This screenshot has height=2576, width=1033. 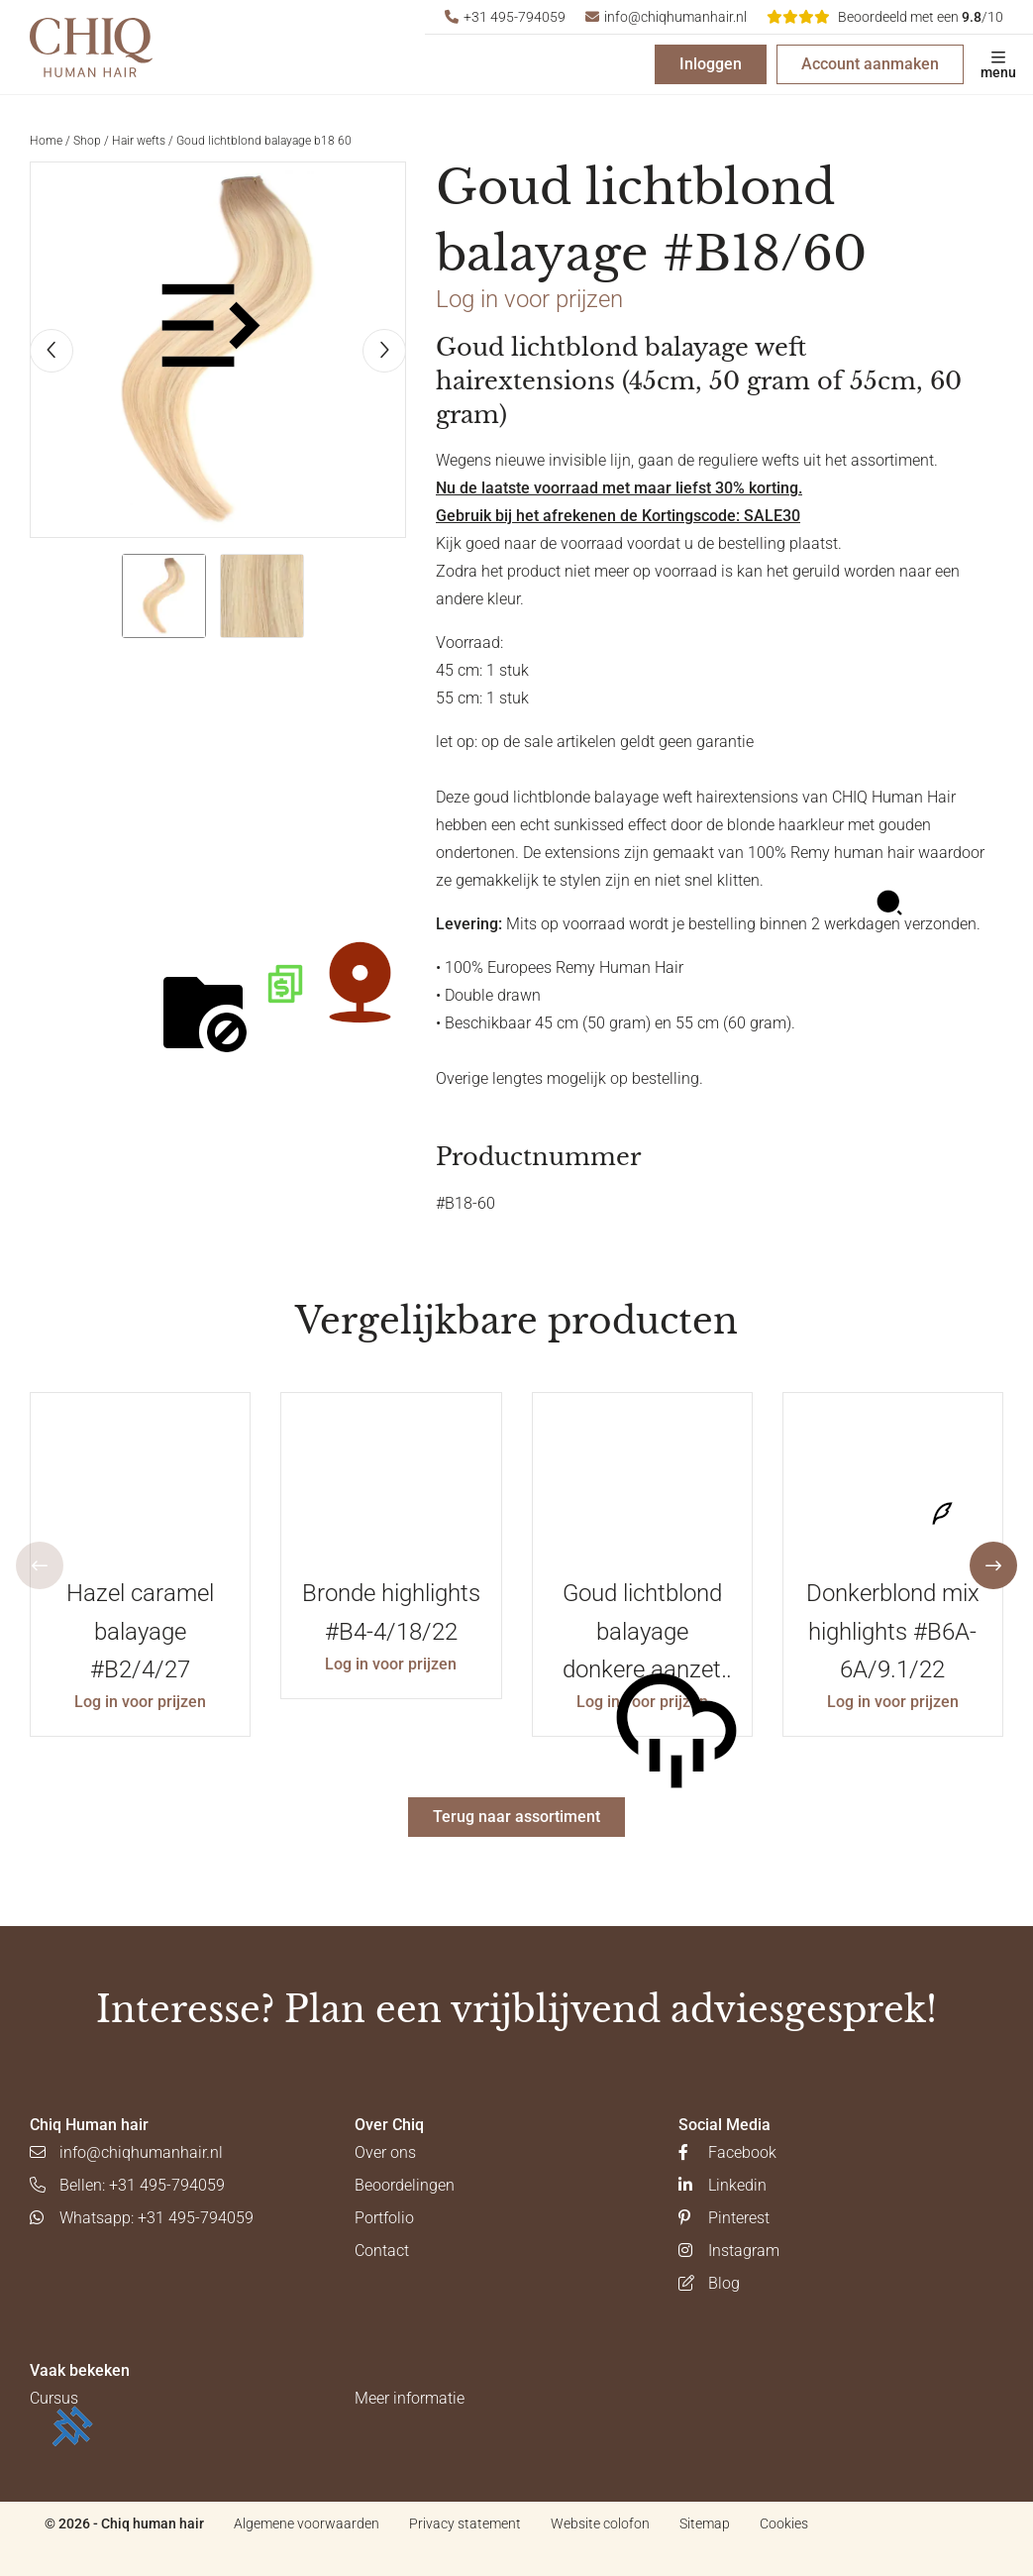 What do you see at coordinates (889, 903) in the screenshot?
I see `search for content or items` at bounding box center [889, 903].